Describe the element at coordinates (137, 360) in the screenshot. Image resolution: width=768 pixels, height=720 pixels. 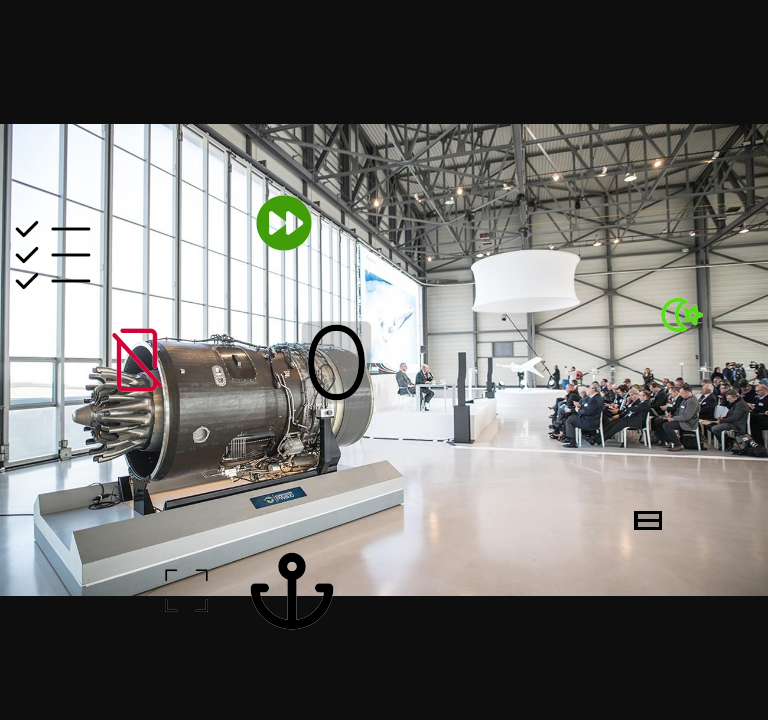
I see `mobile device unavailable or disabled` at that location.